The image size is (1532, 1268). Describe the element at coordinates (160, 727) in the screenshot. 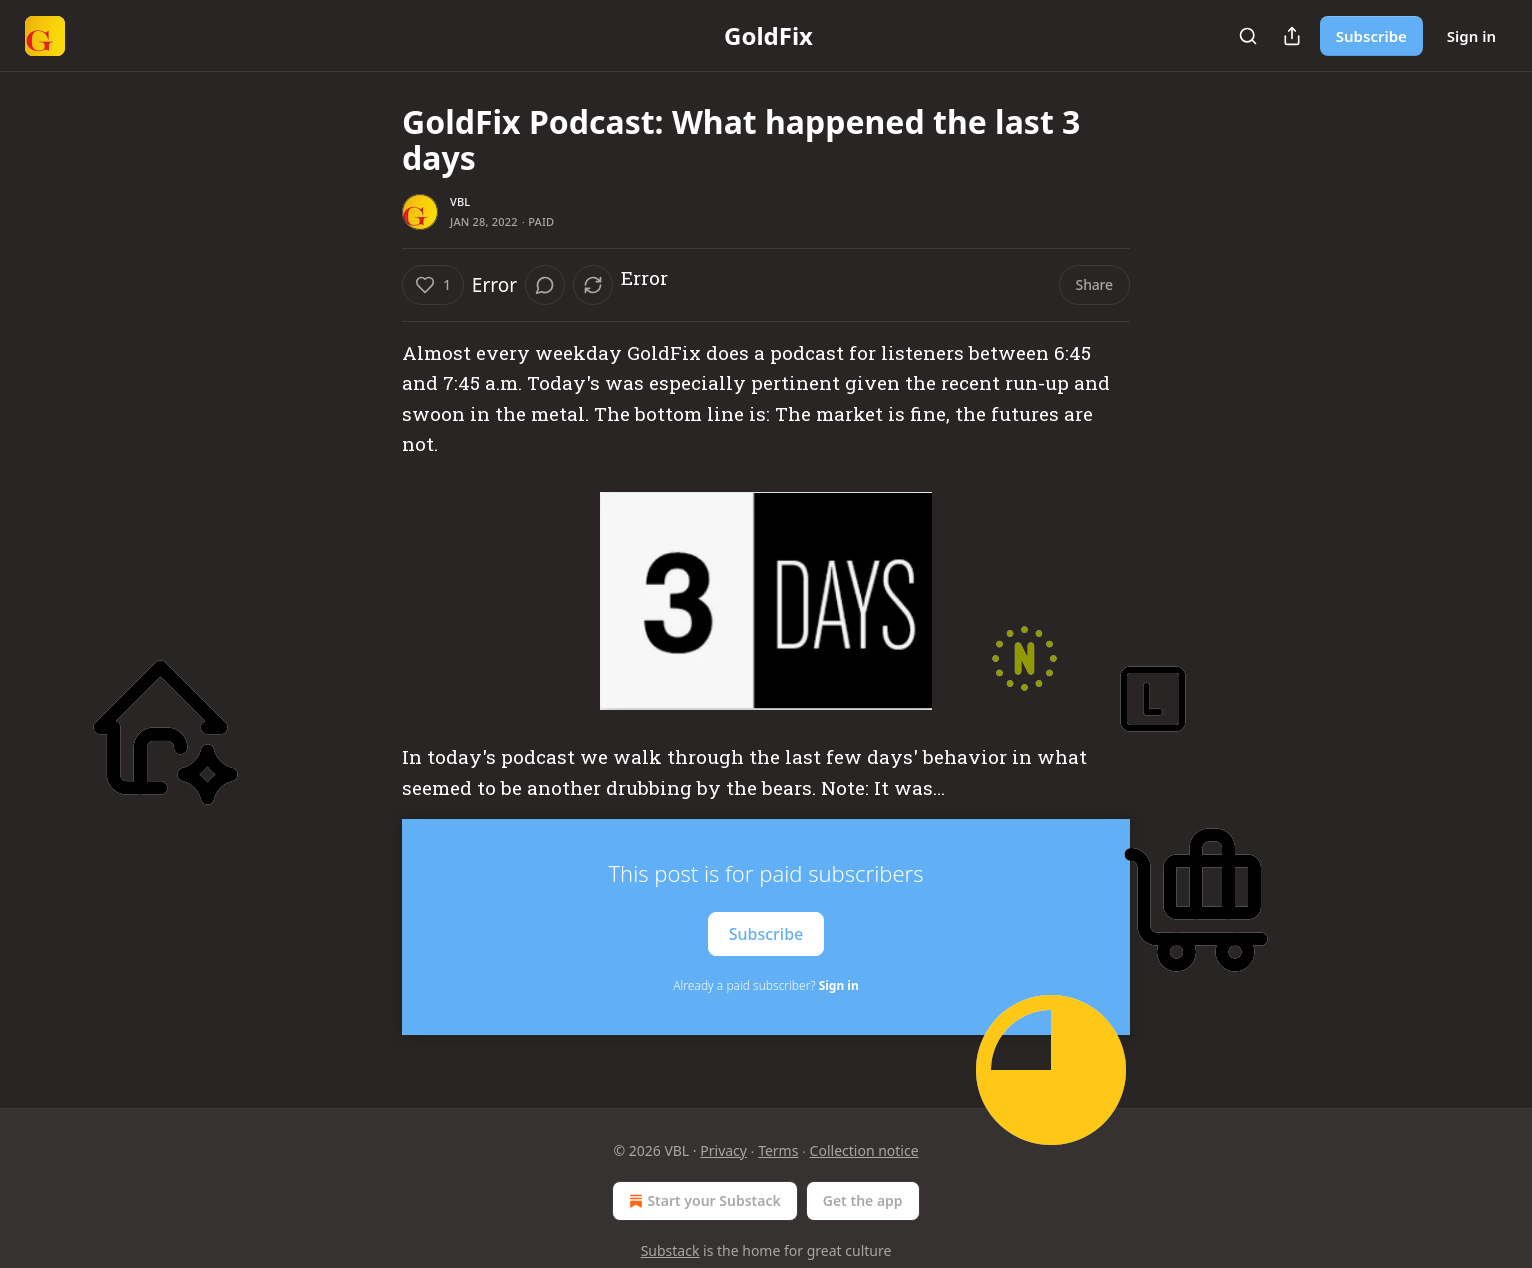

I see `access smart home features` at that location.